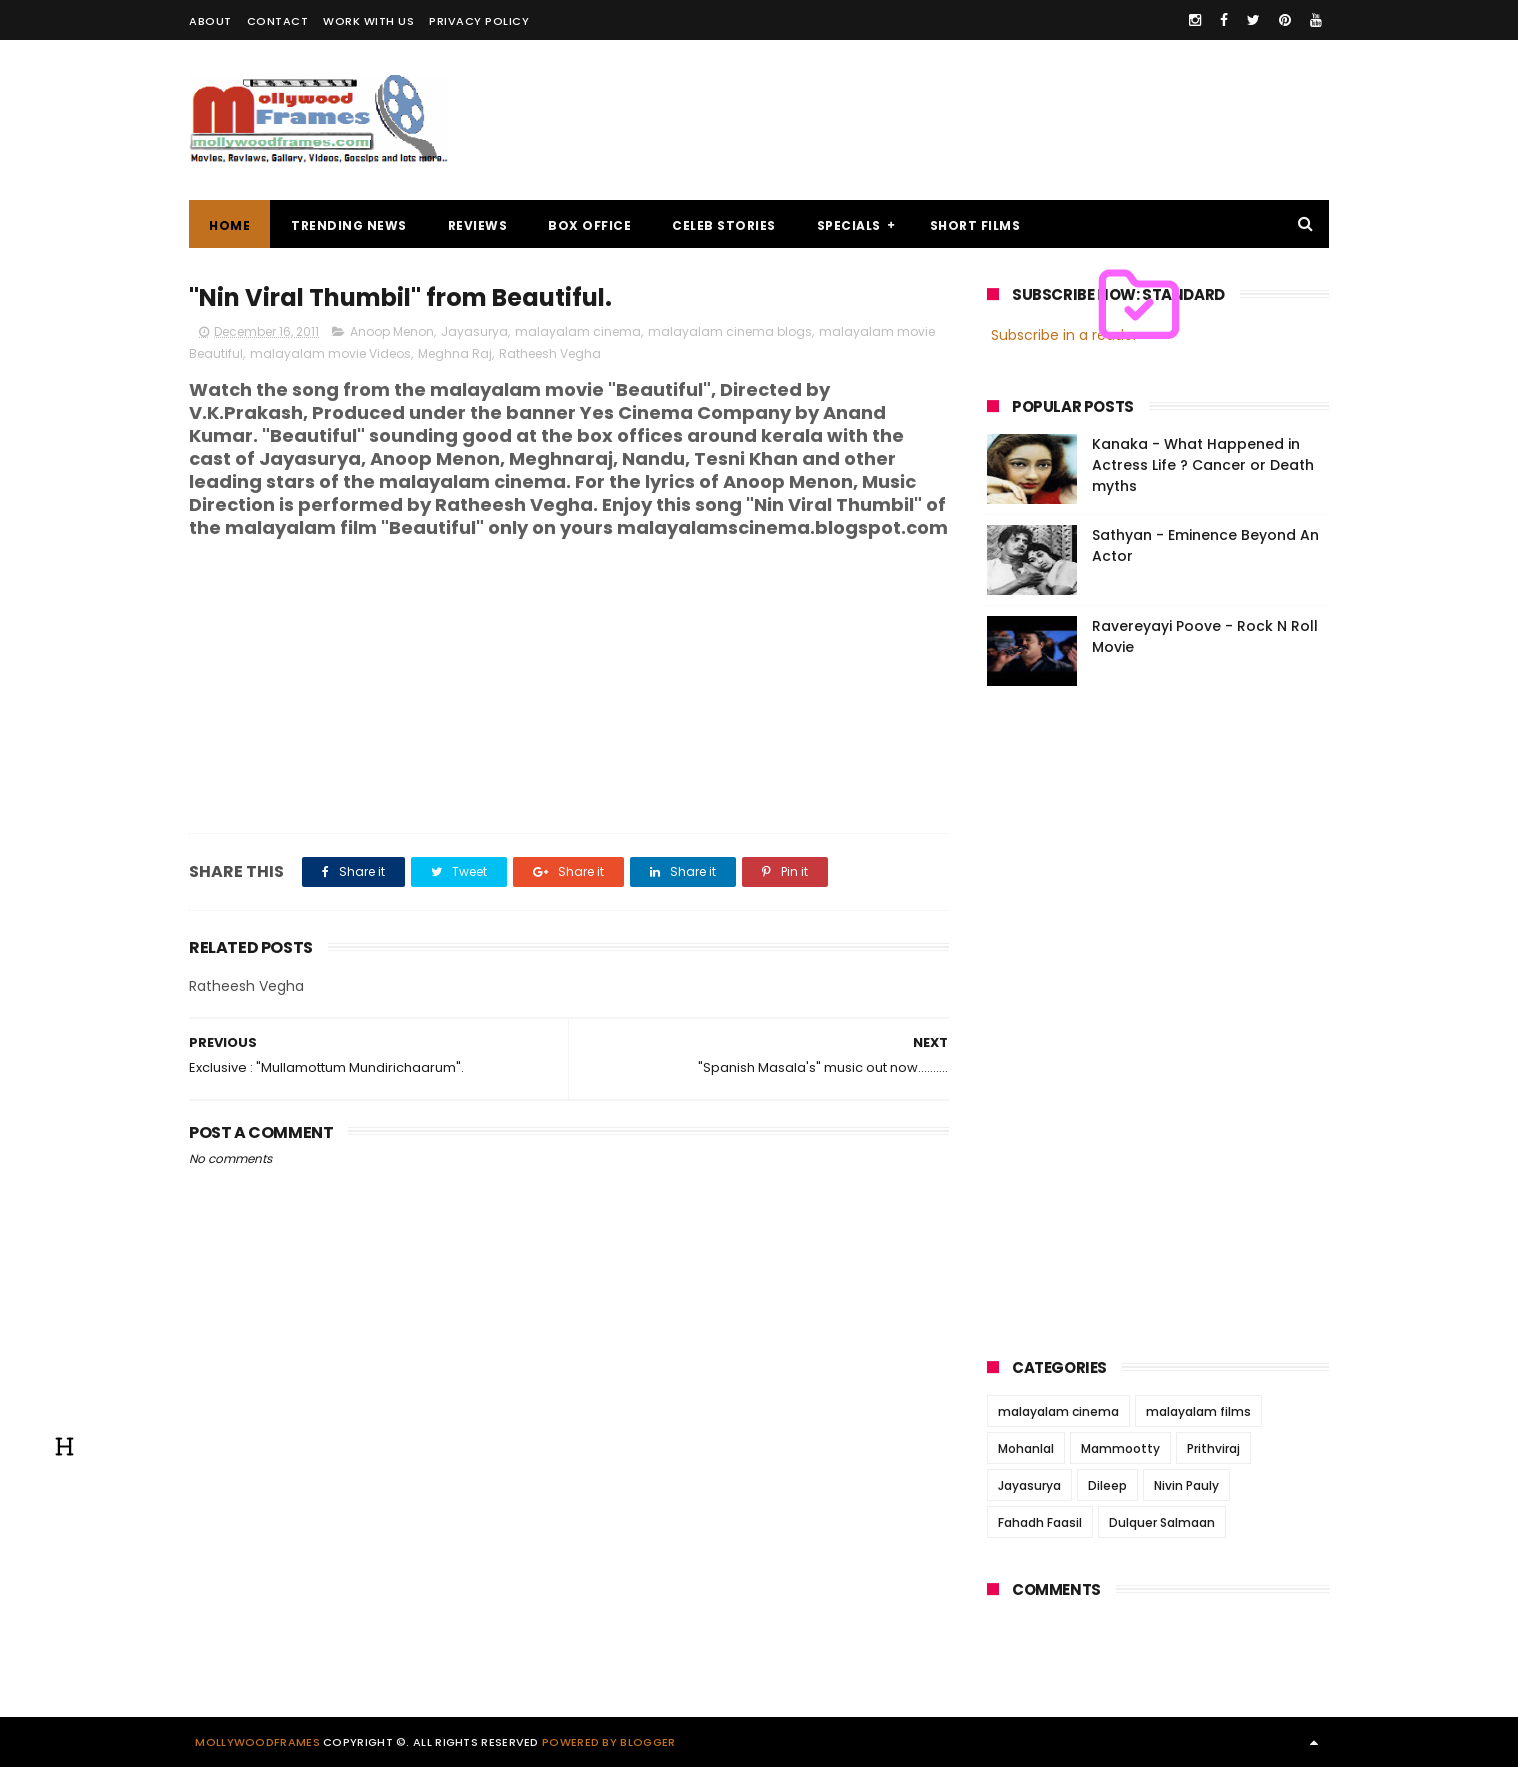 This screenshot has width=1518, height=1767. Describe the element at coordinates (64, 1446) in the screenshot. I see `apply heading format to selected text` at that location.